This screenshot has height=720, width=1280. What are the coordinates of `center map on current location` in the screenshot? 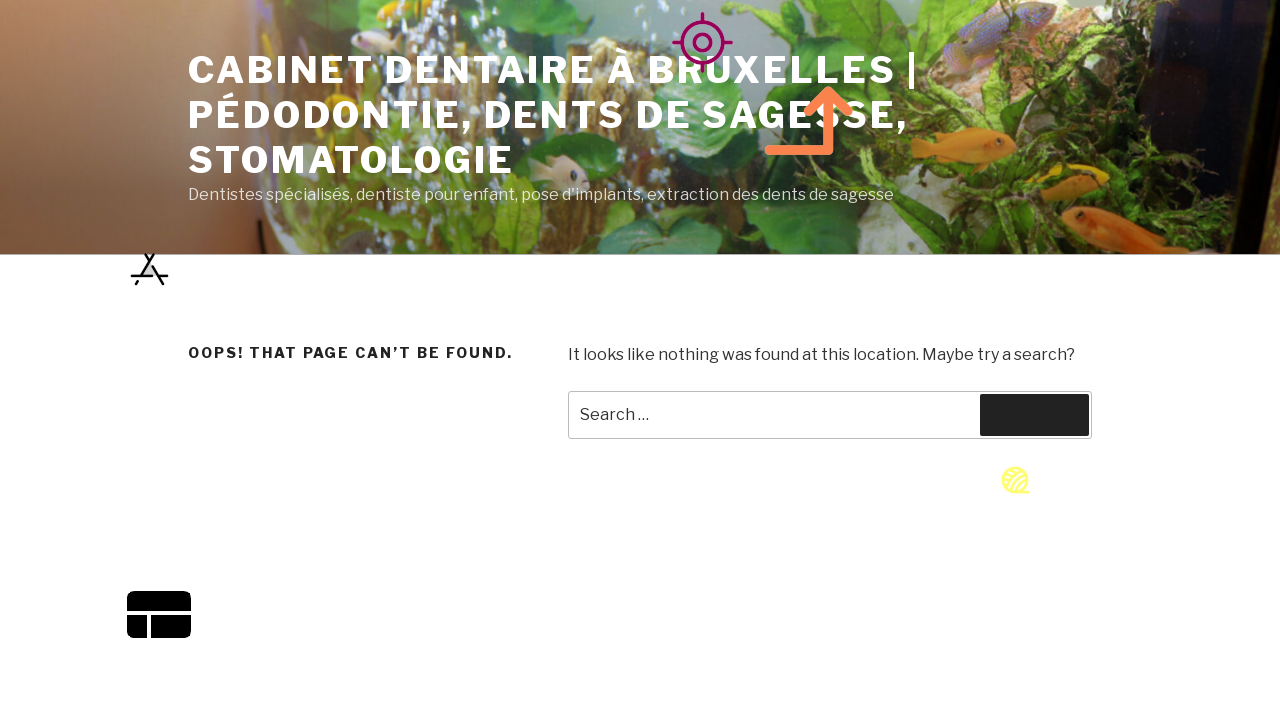 It's located at (702, 42).